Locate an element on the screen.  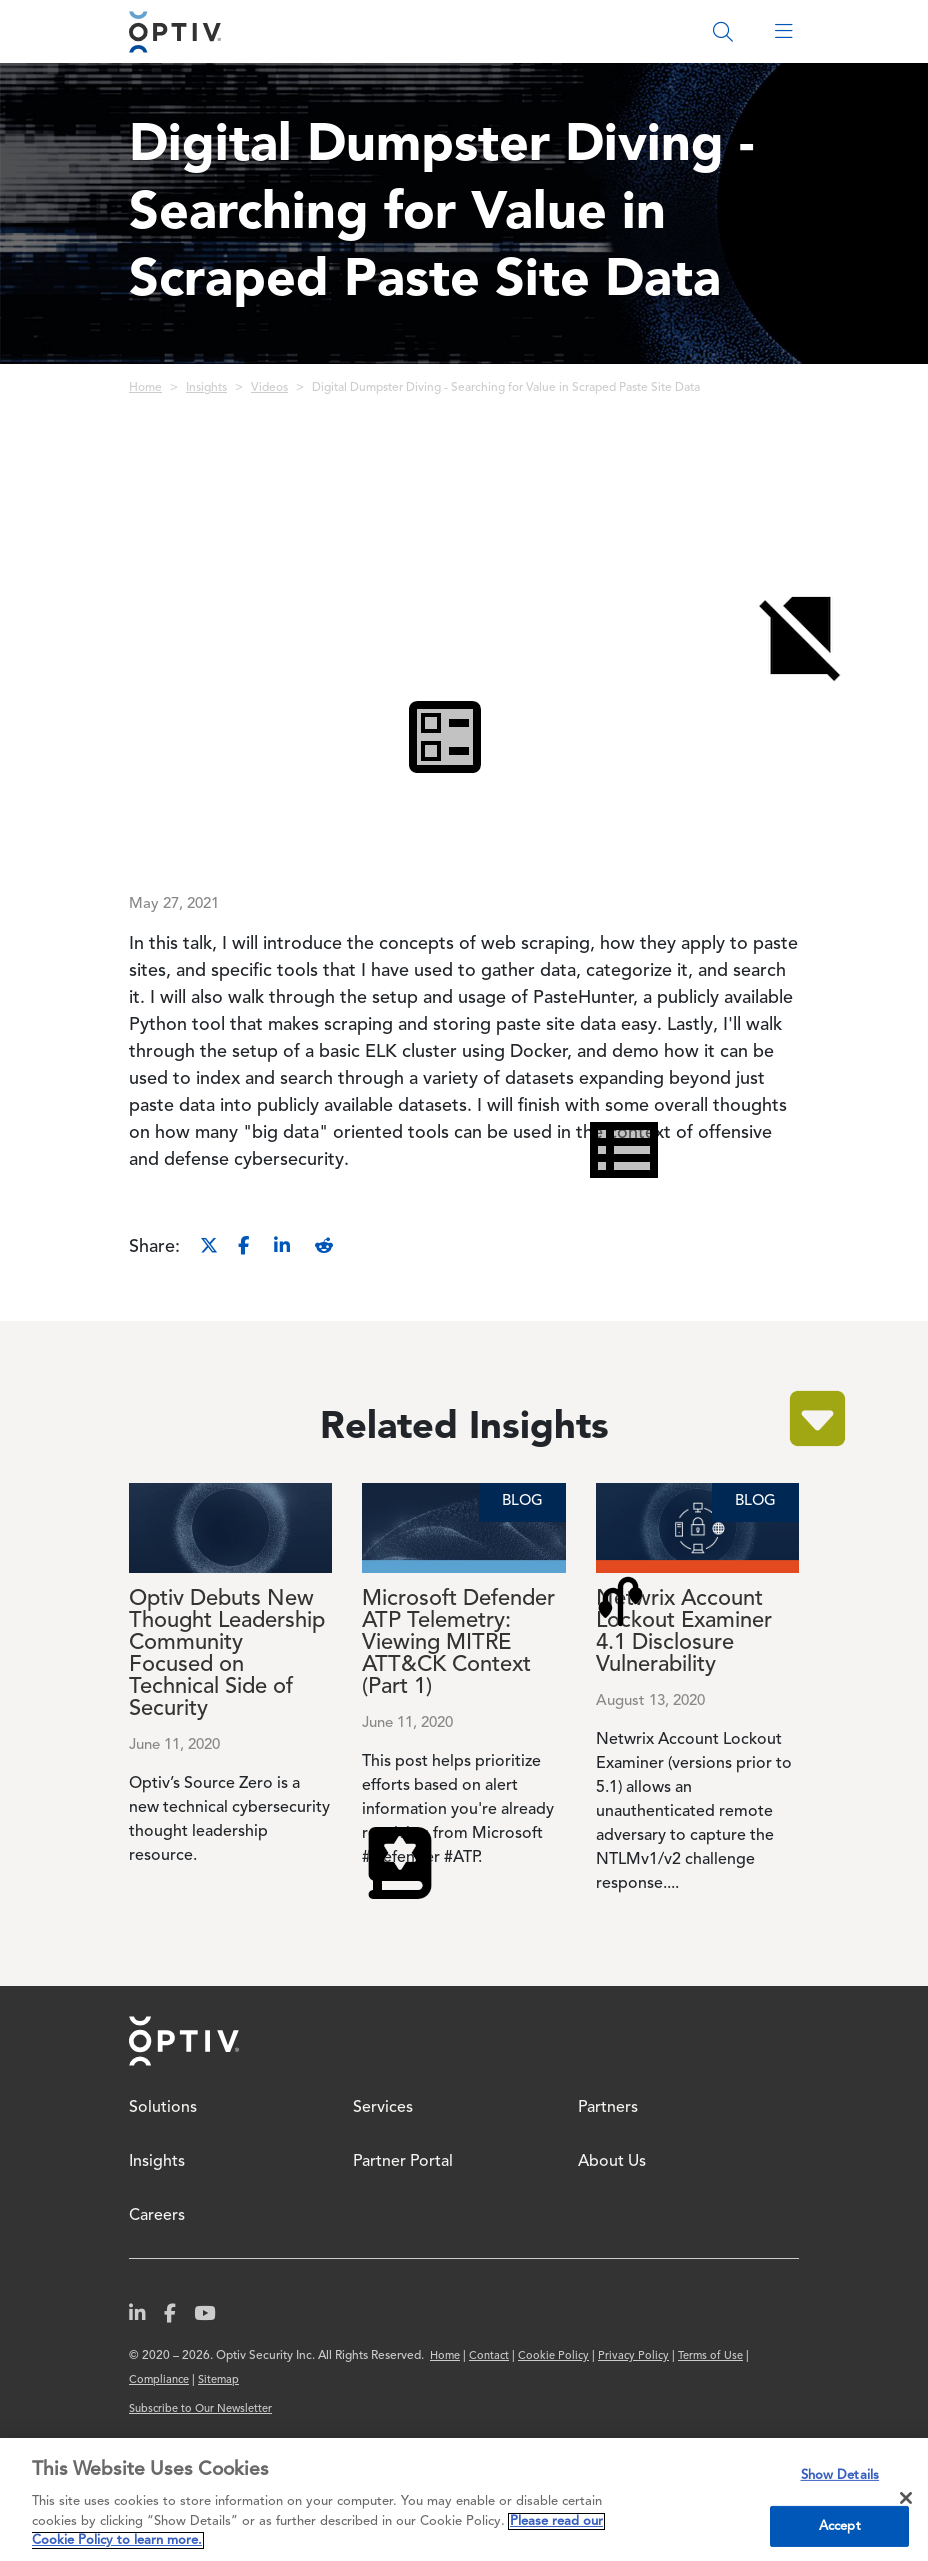
switch to list view is located at coordinates (626, 1150).